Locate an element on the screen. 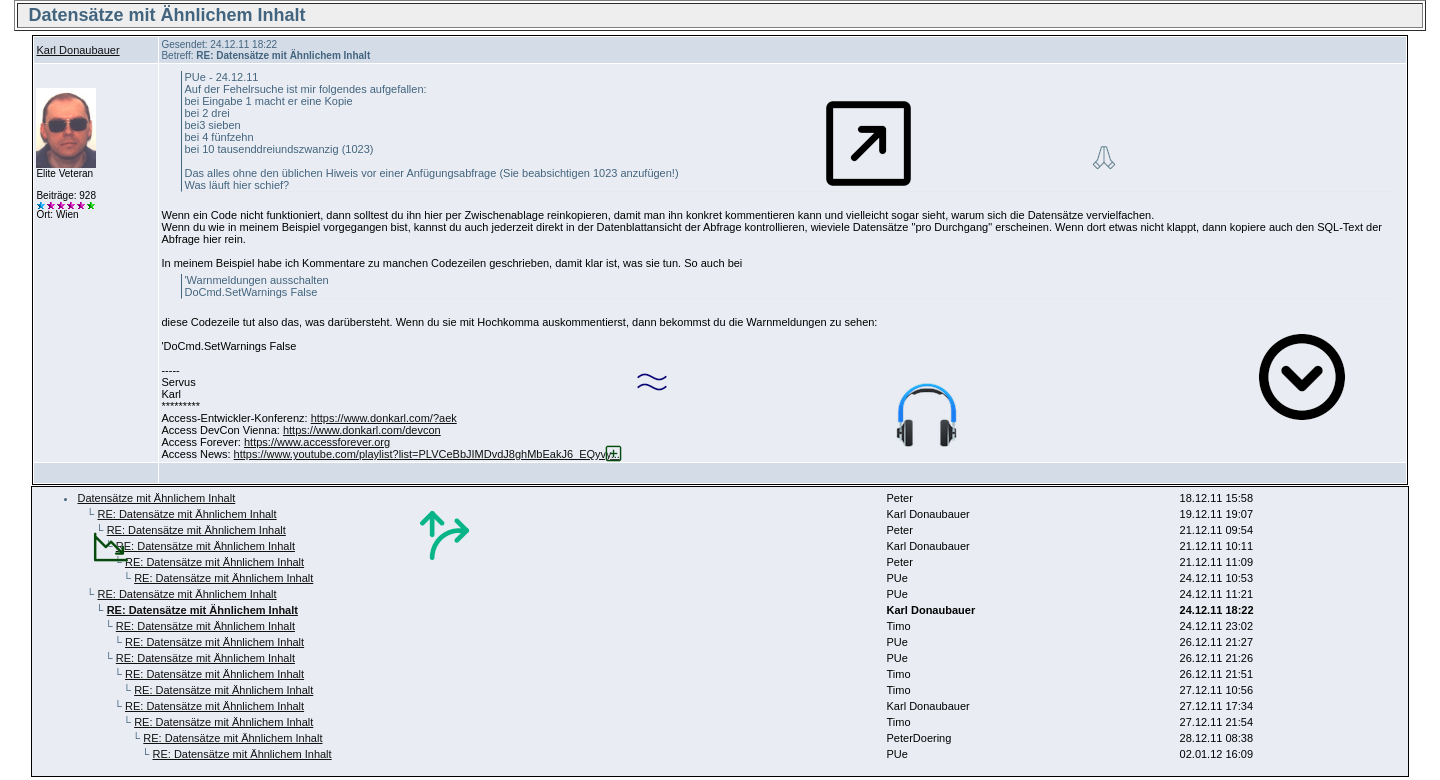  add a new item or entry is located at coordinates (613, 453).